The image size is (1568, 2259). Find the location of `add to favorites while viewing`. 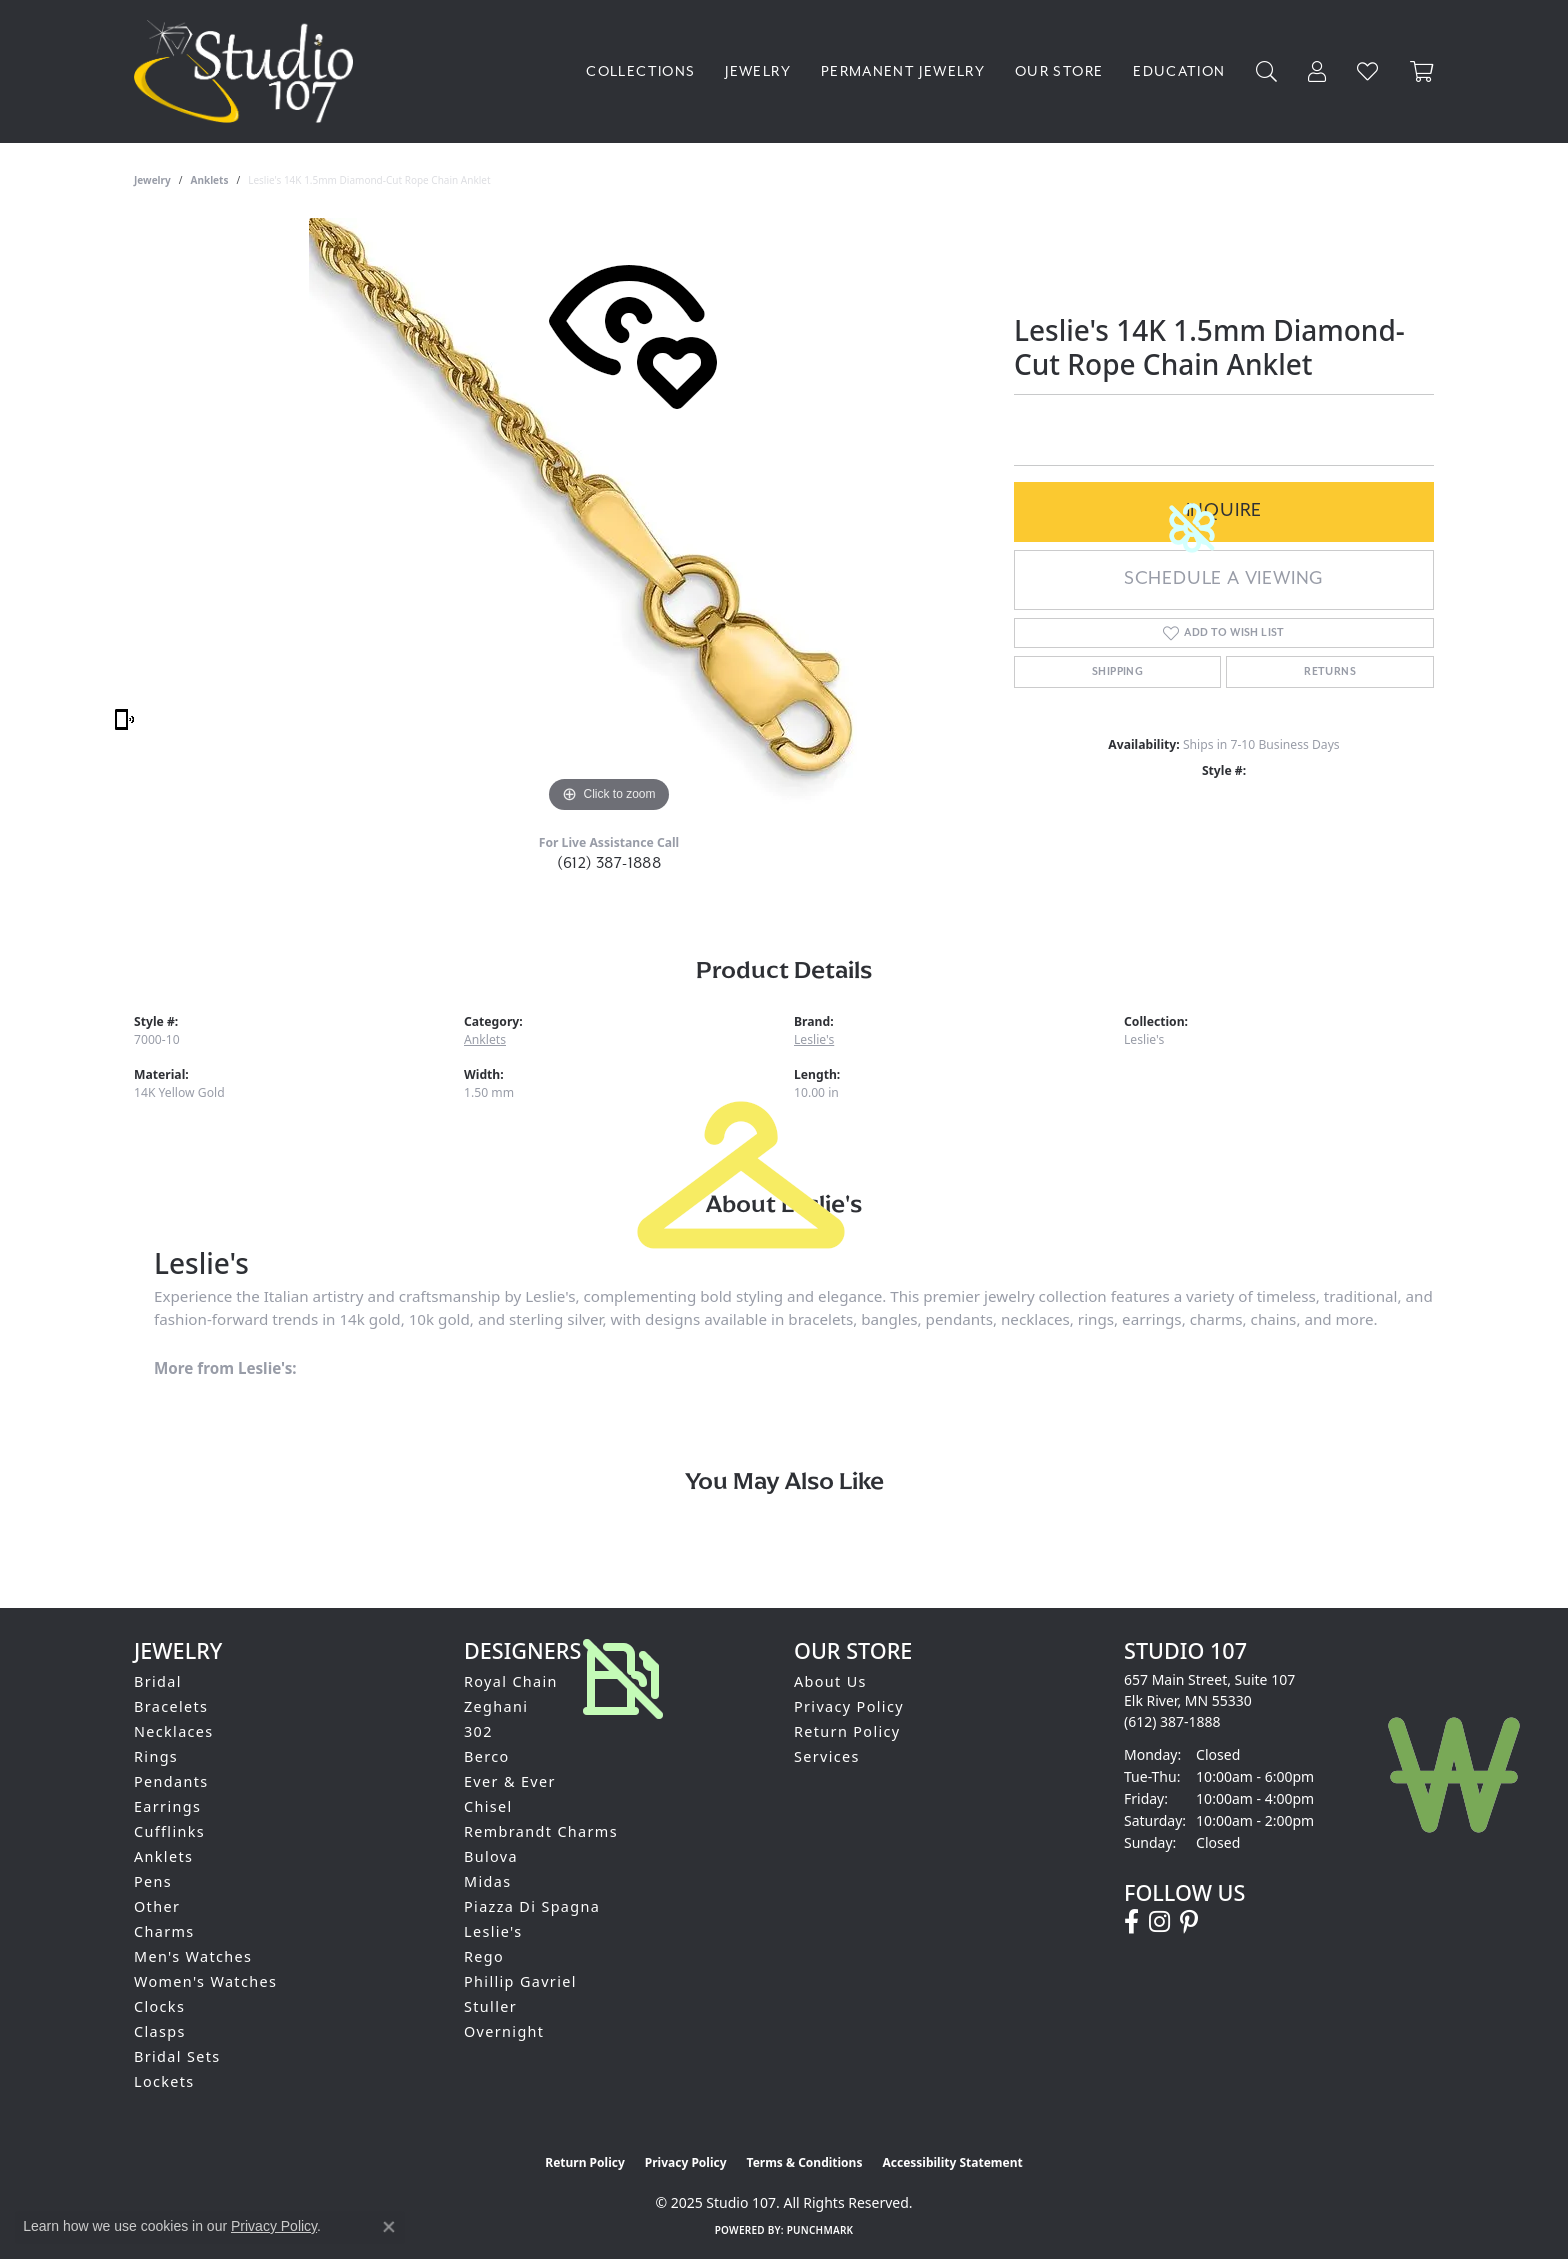

add to favorites while viewing is located at coordinates (629, 321).